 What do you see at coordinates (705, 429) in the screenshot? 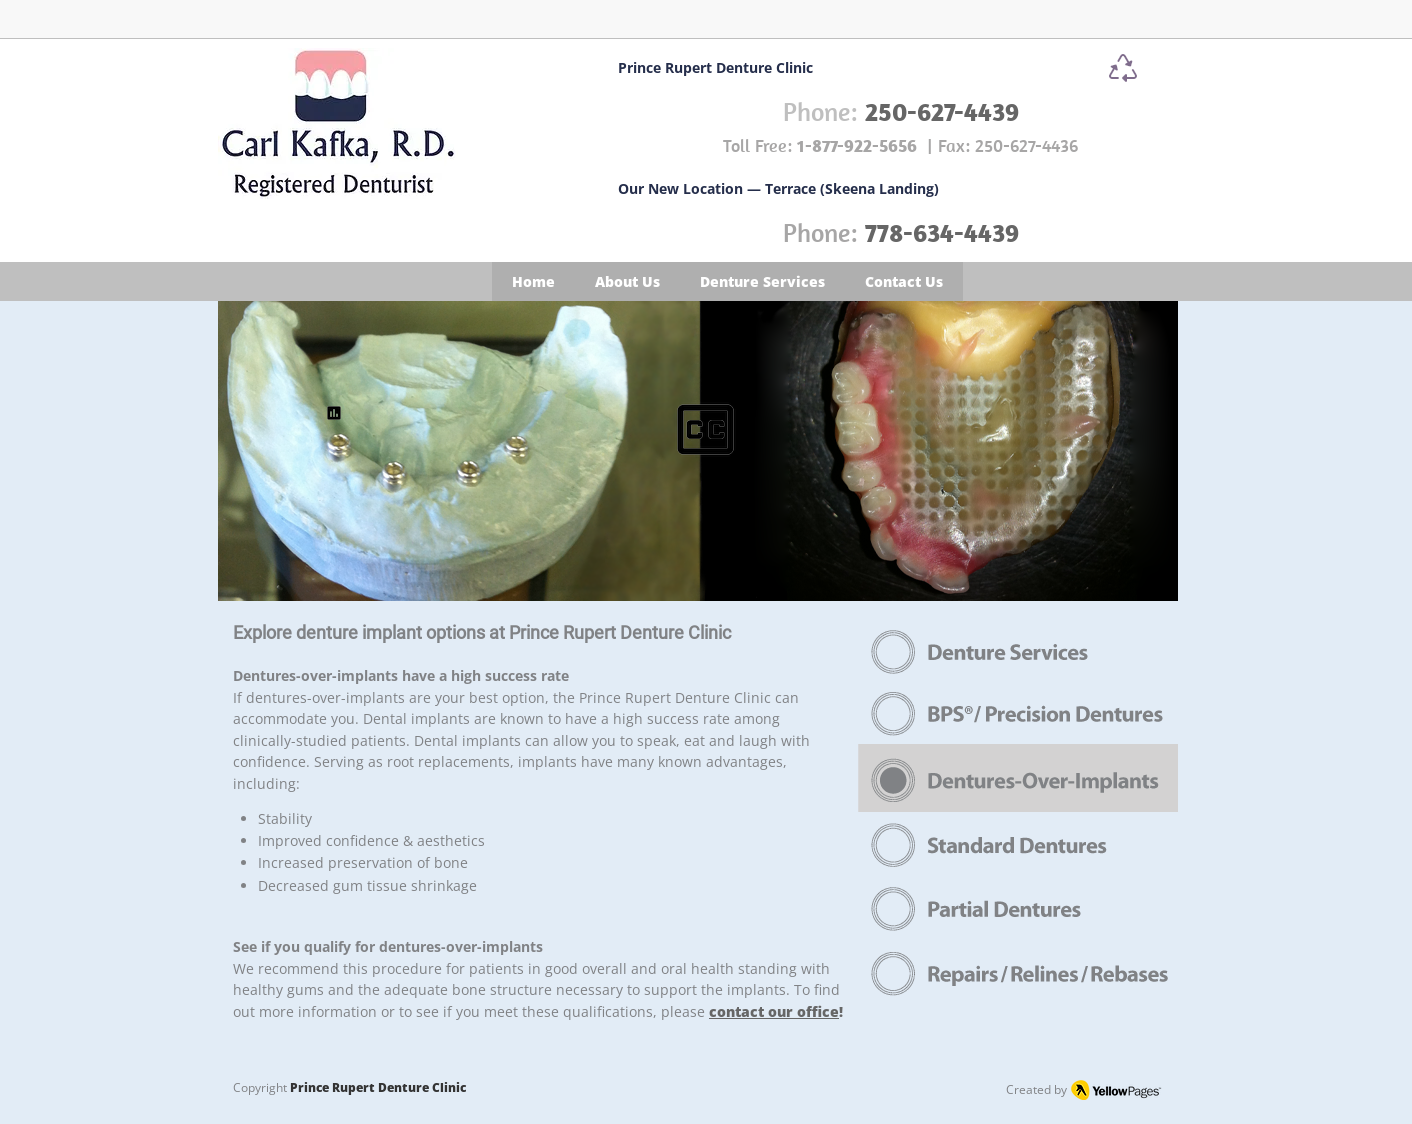
I see `enable closed captions for video content` at bounding box center [705, 429].